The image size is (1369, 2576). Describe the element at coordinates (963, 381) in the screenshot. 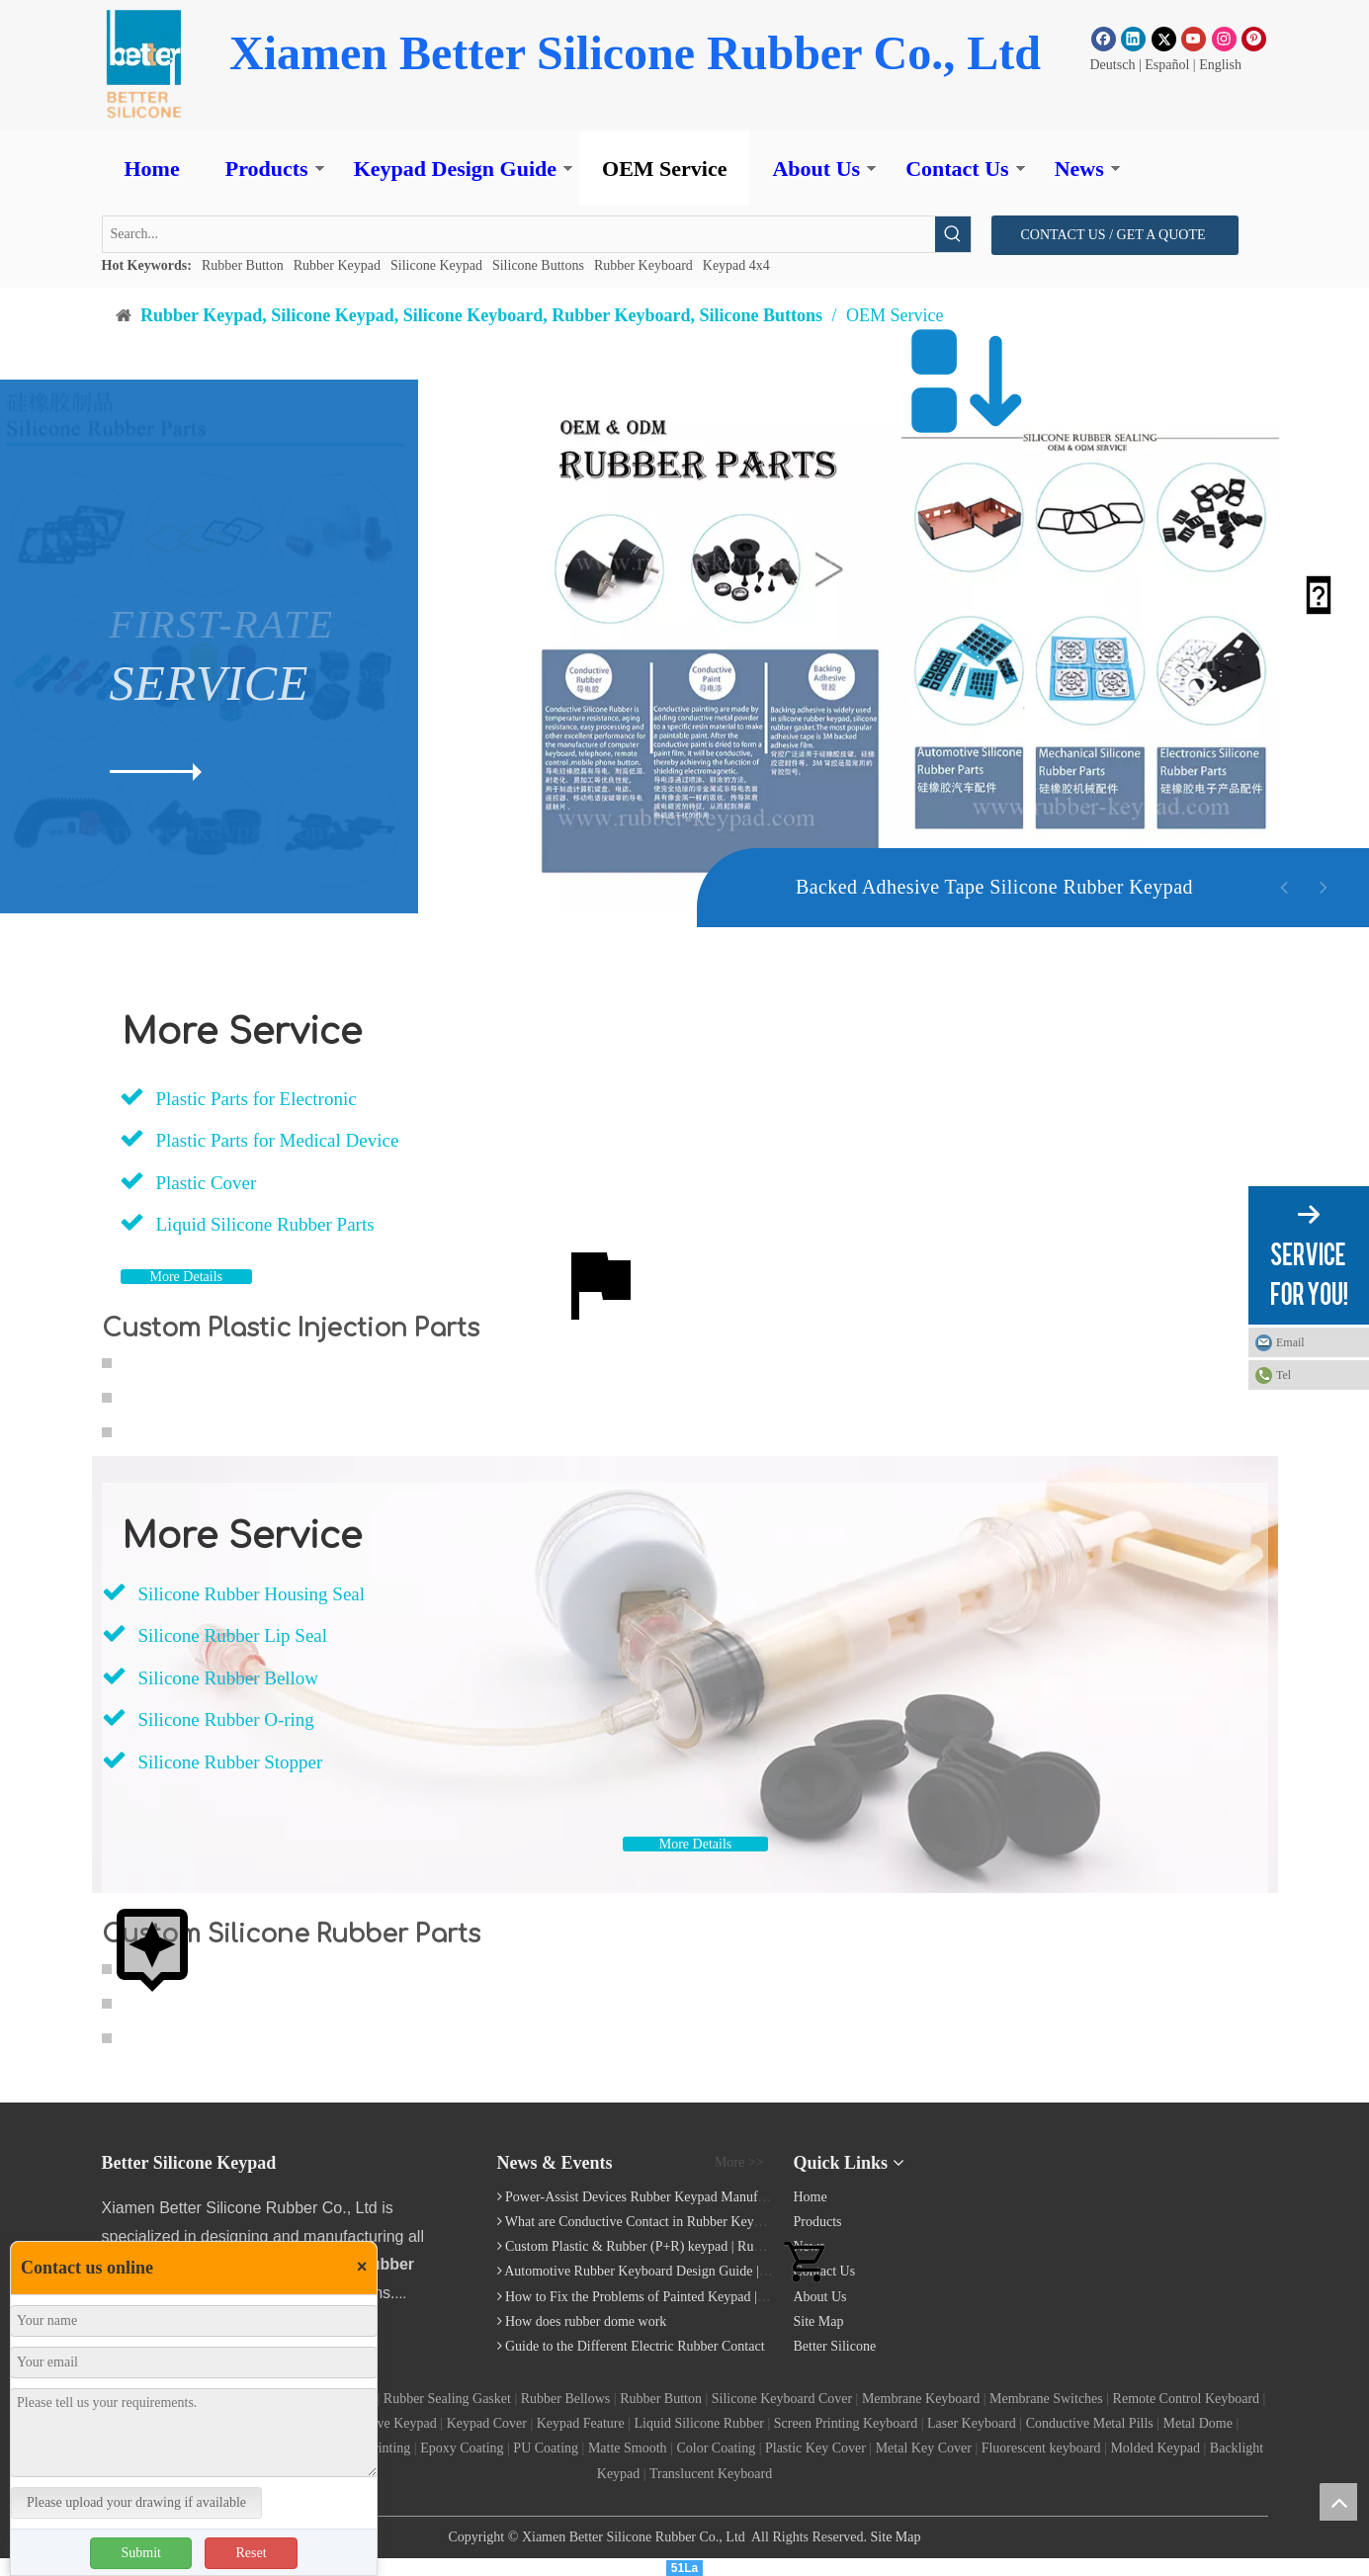

I see `sort items in descending order` at that location.